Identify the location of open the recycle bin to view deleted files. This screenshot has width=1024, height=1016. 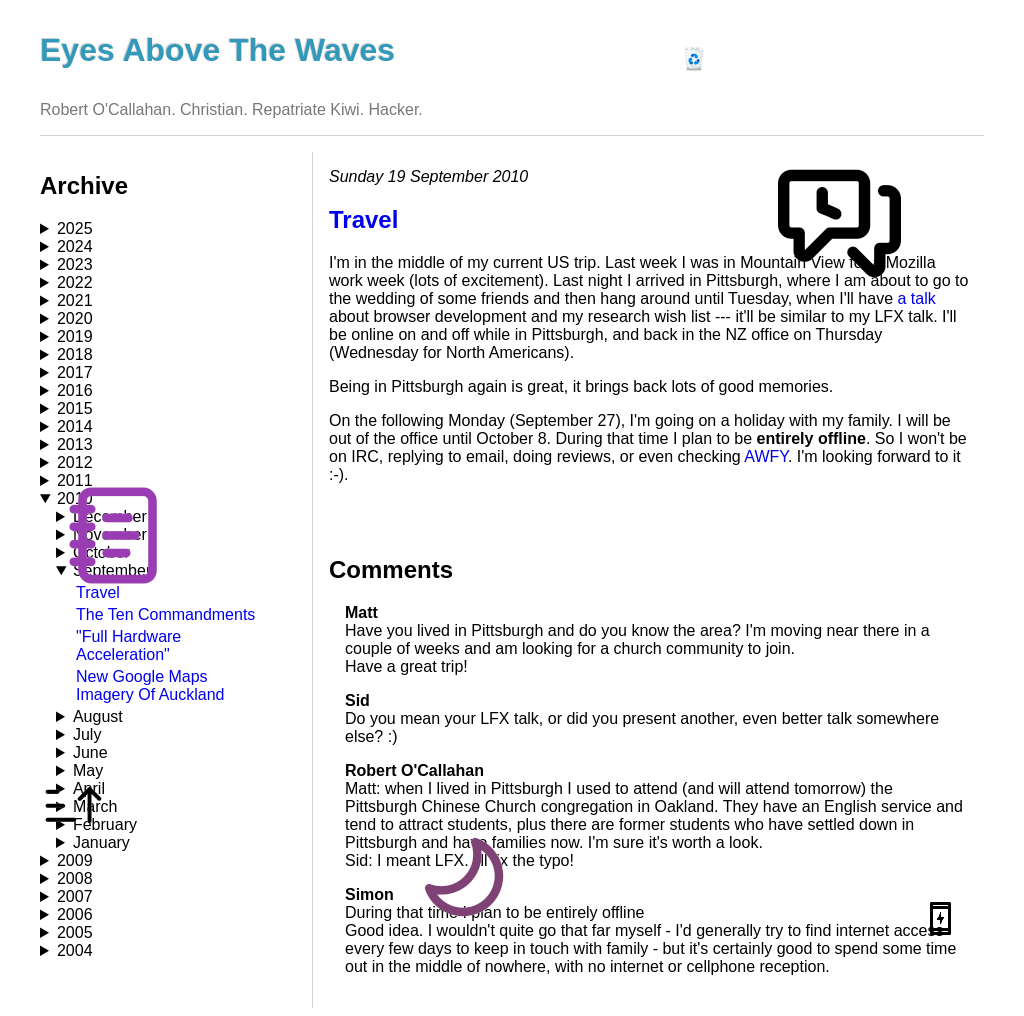
(694, 59).